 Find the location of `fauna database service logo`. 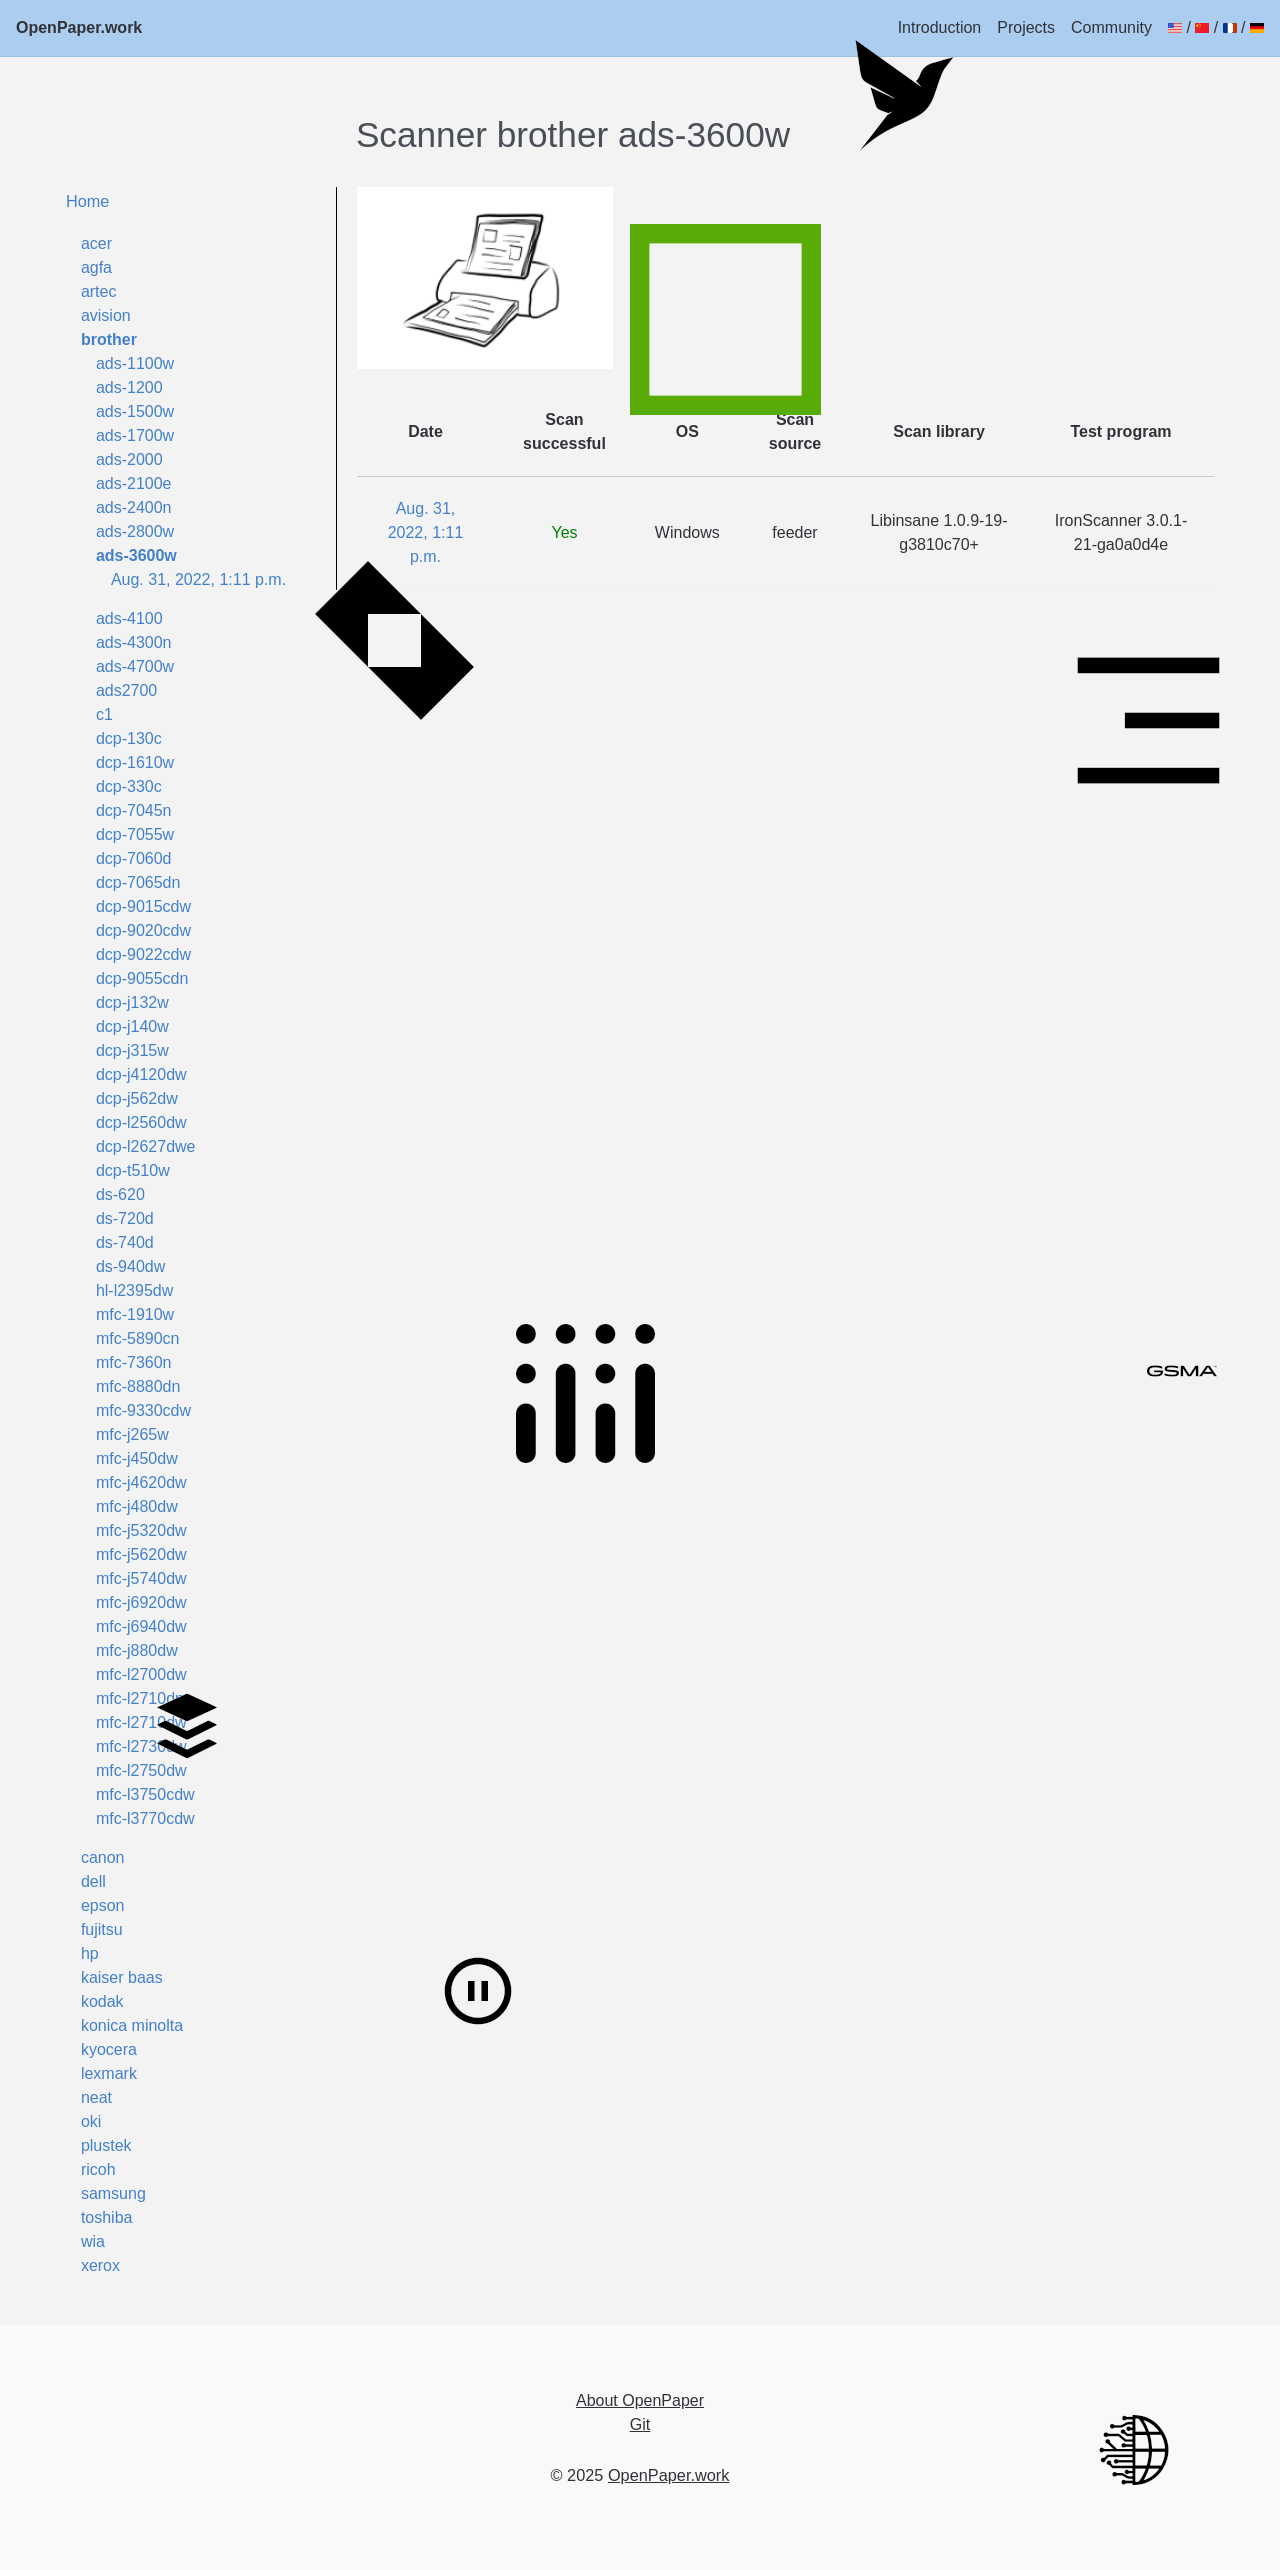

fauna database service logo is located at coordinates (904, 95).